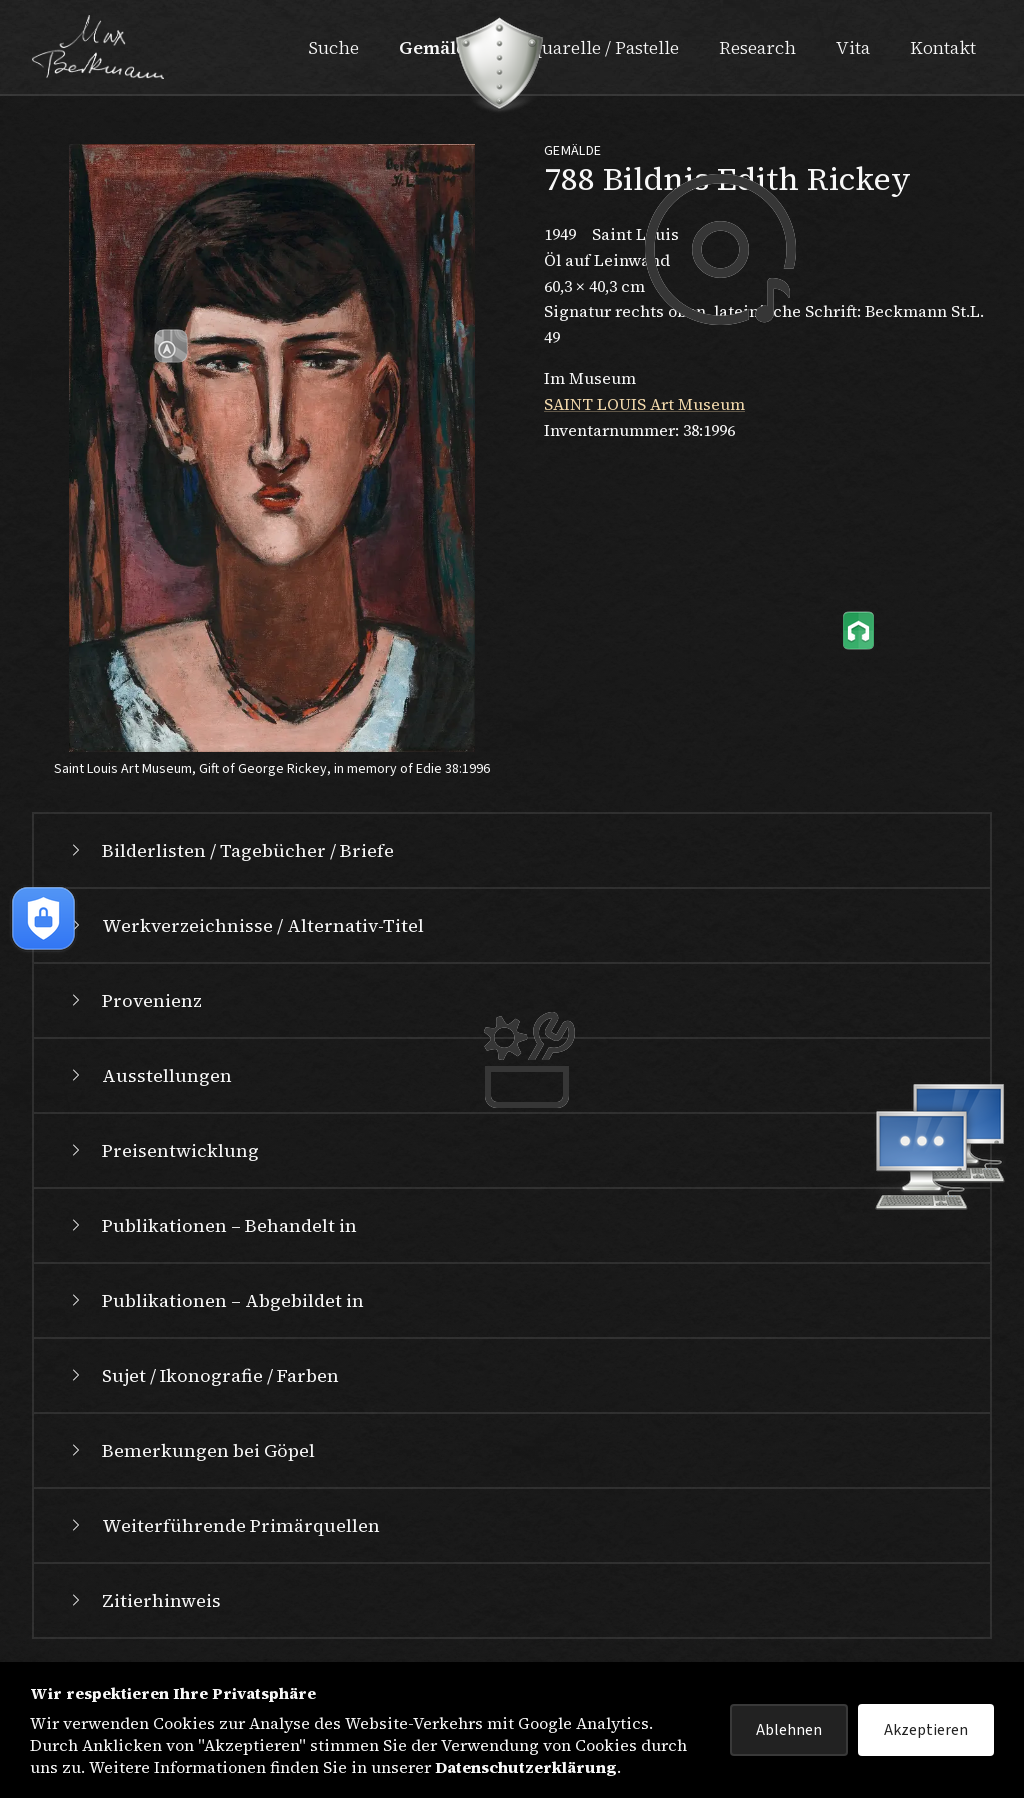  What do you see at coordinates (527, 1060) in the screenshot?
I see `access additional system preferences` at bounding box center [527, 1060].